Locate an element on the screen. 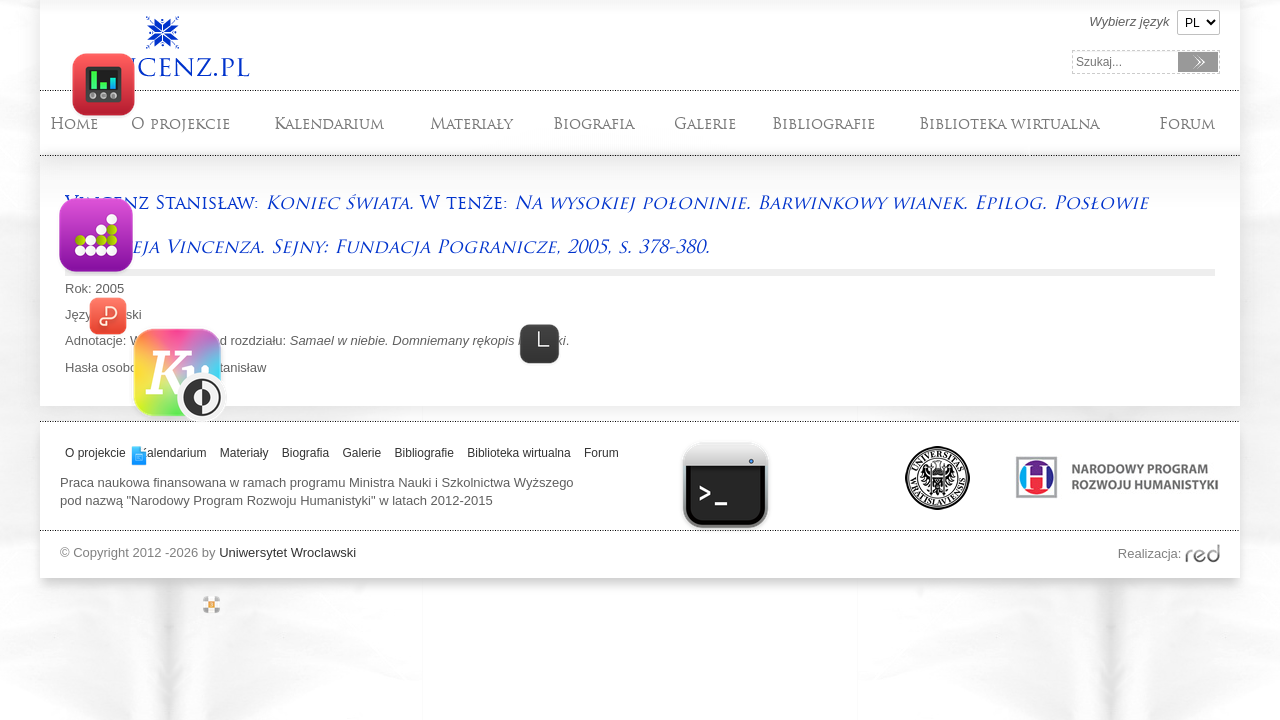  open date and time settings is located at coordinates (539, 344).